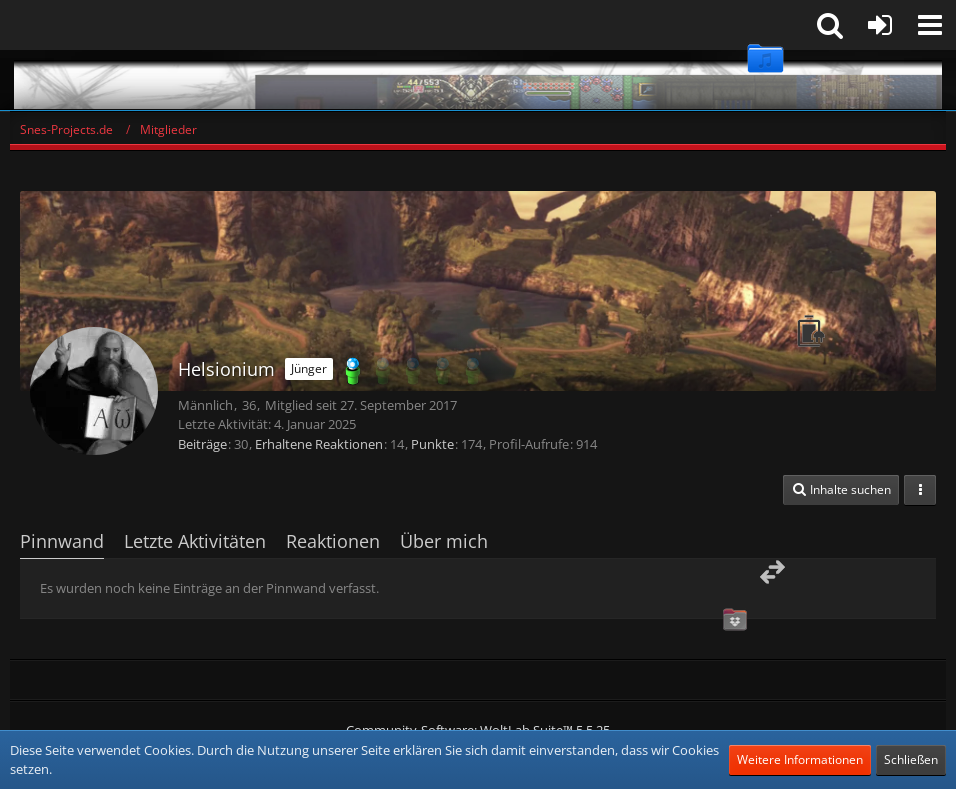 The height and width of the screenshot is (789, 956). Describe the element at coordinates (809, 331) in the screenshot. I see `view battery and power management settings` at that location.